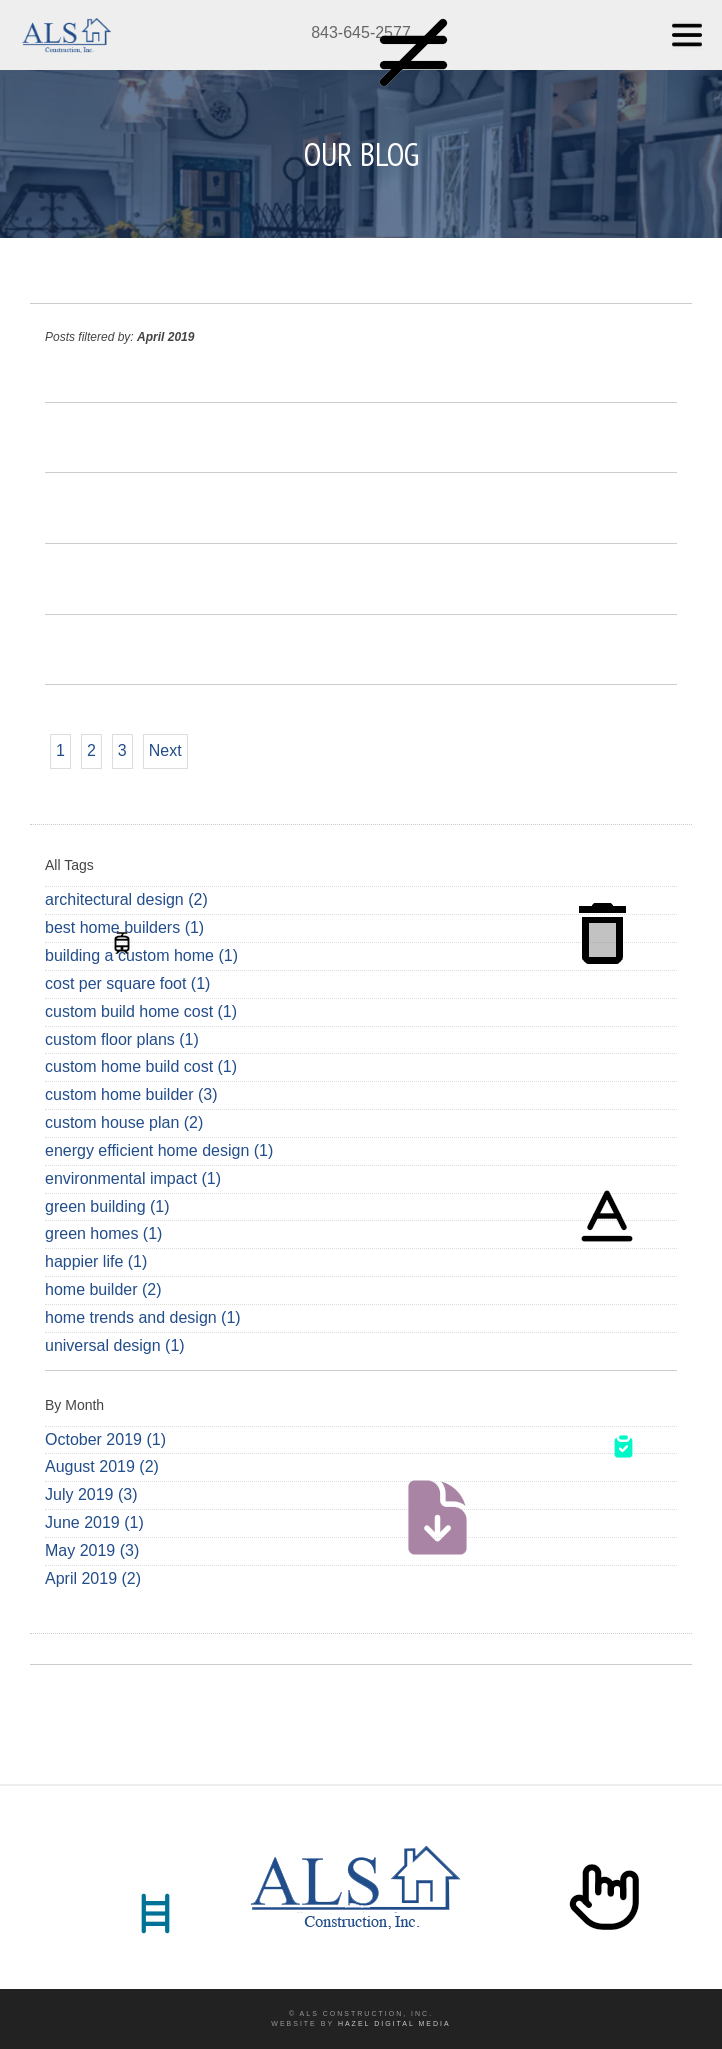 Image resolution: width=722 pixels, height=2049 pixels. I want to click on mark task as complete, so click(623, 1446).